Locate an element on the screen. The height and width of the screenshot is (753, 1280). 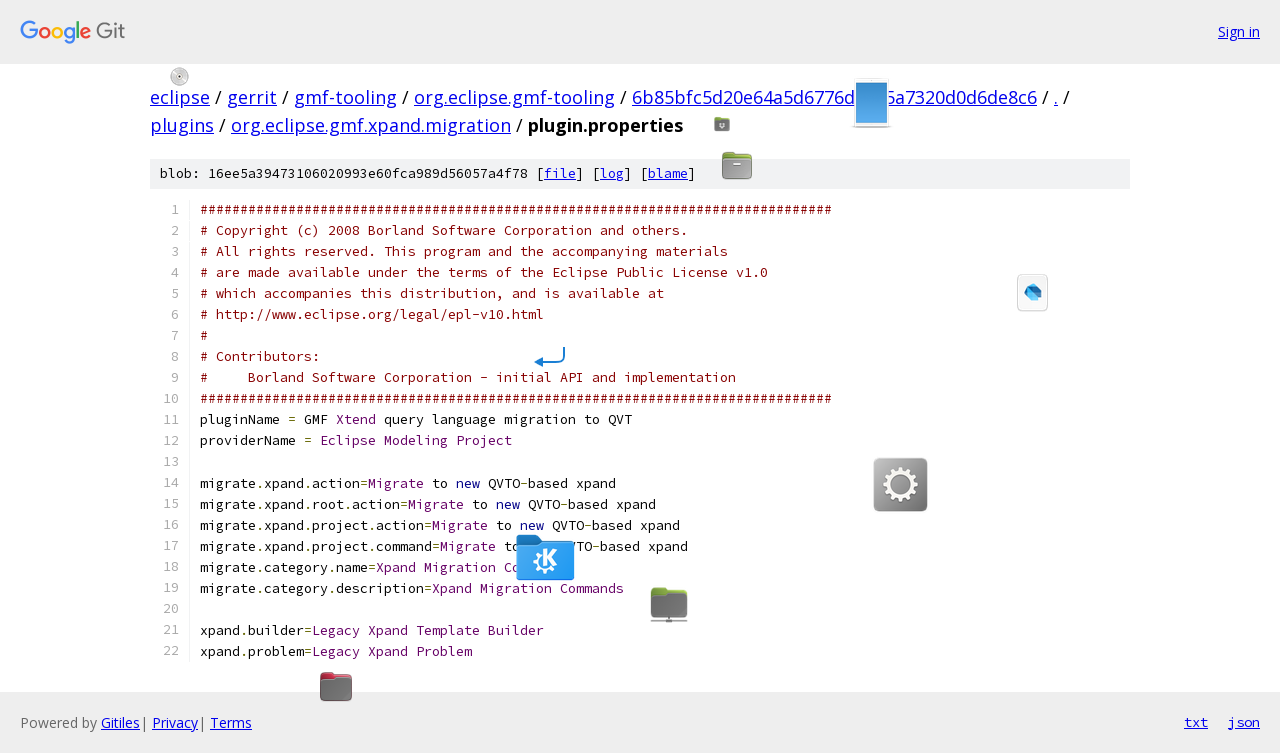
open kde application files folder is located at coordinates (545, 559).